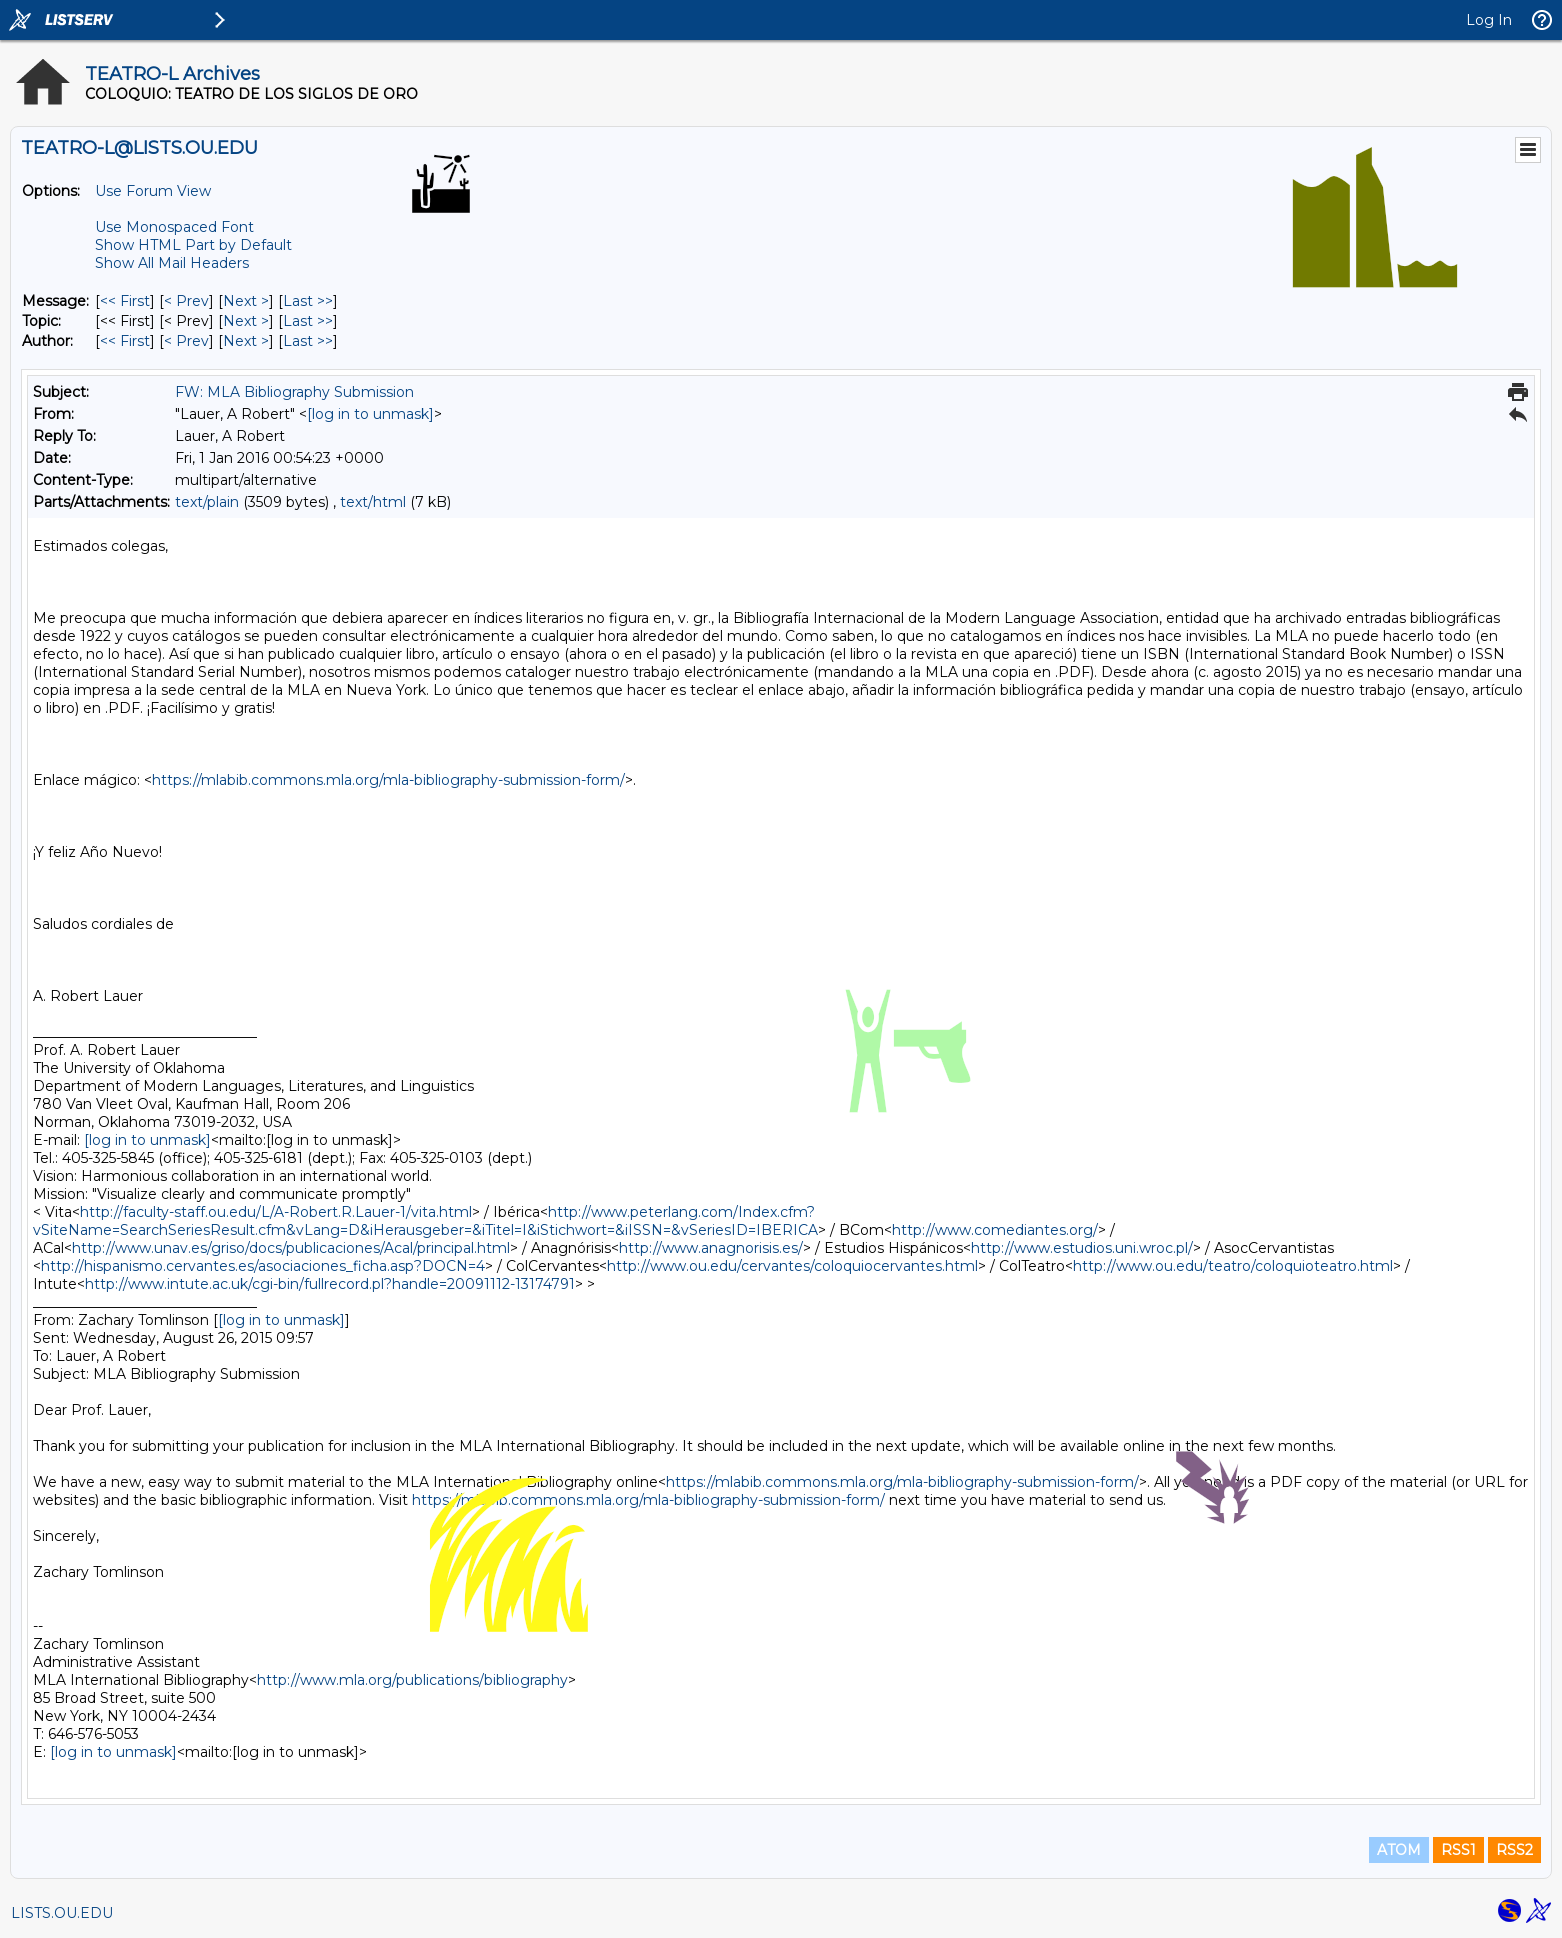 Image resolution: width=1562 pixels, height=1938 pixels. Describe the element at coordinates (908, 1051) in the screenshot. I see `indicates arrest or surrender scenario in a game` at that location.